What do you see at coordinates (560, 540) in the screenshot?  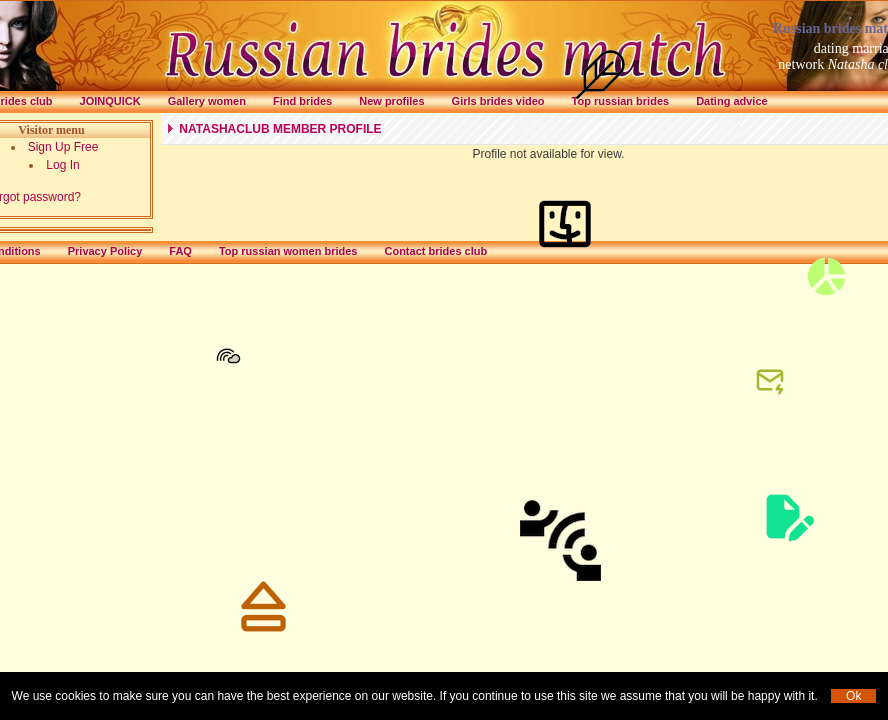 I see `connect with others remotely or wirelessly` at bounding box center [560, 540].